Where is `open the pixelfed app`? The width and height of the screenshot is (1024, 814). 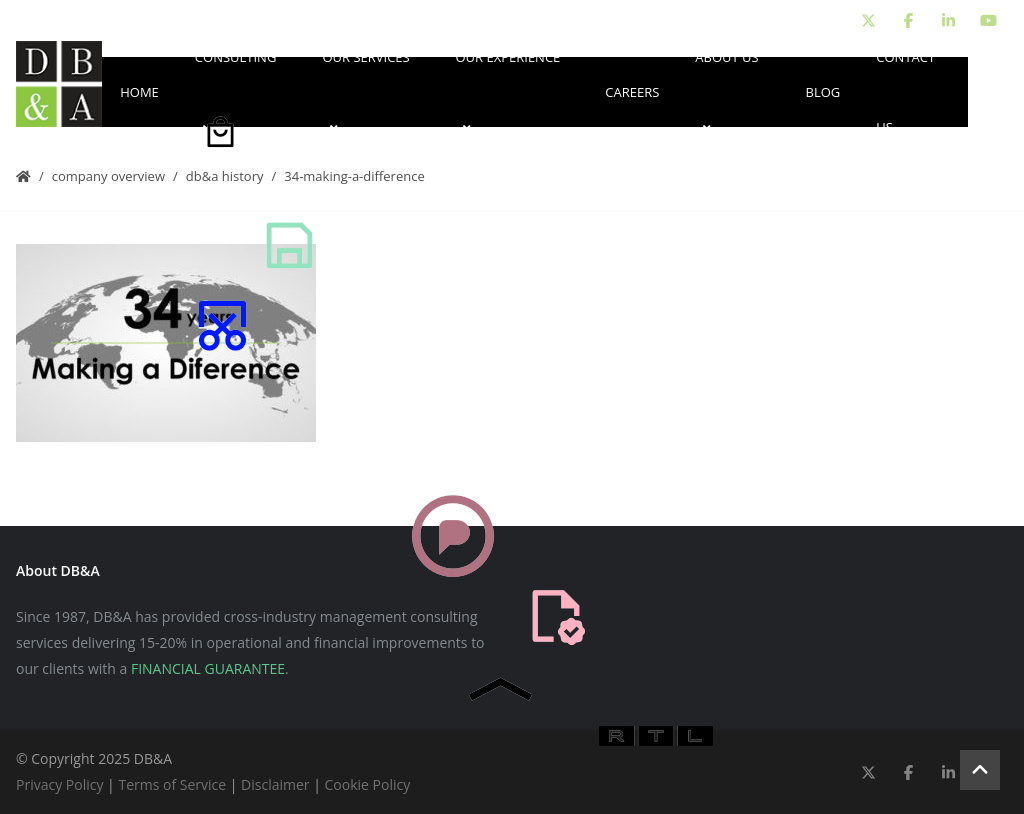
open the pixelfed app is located at coordinates (453, 536).